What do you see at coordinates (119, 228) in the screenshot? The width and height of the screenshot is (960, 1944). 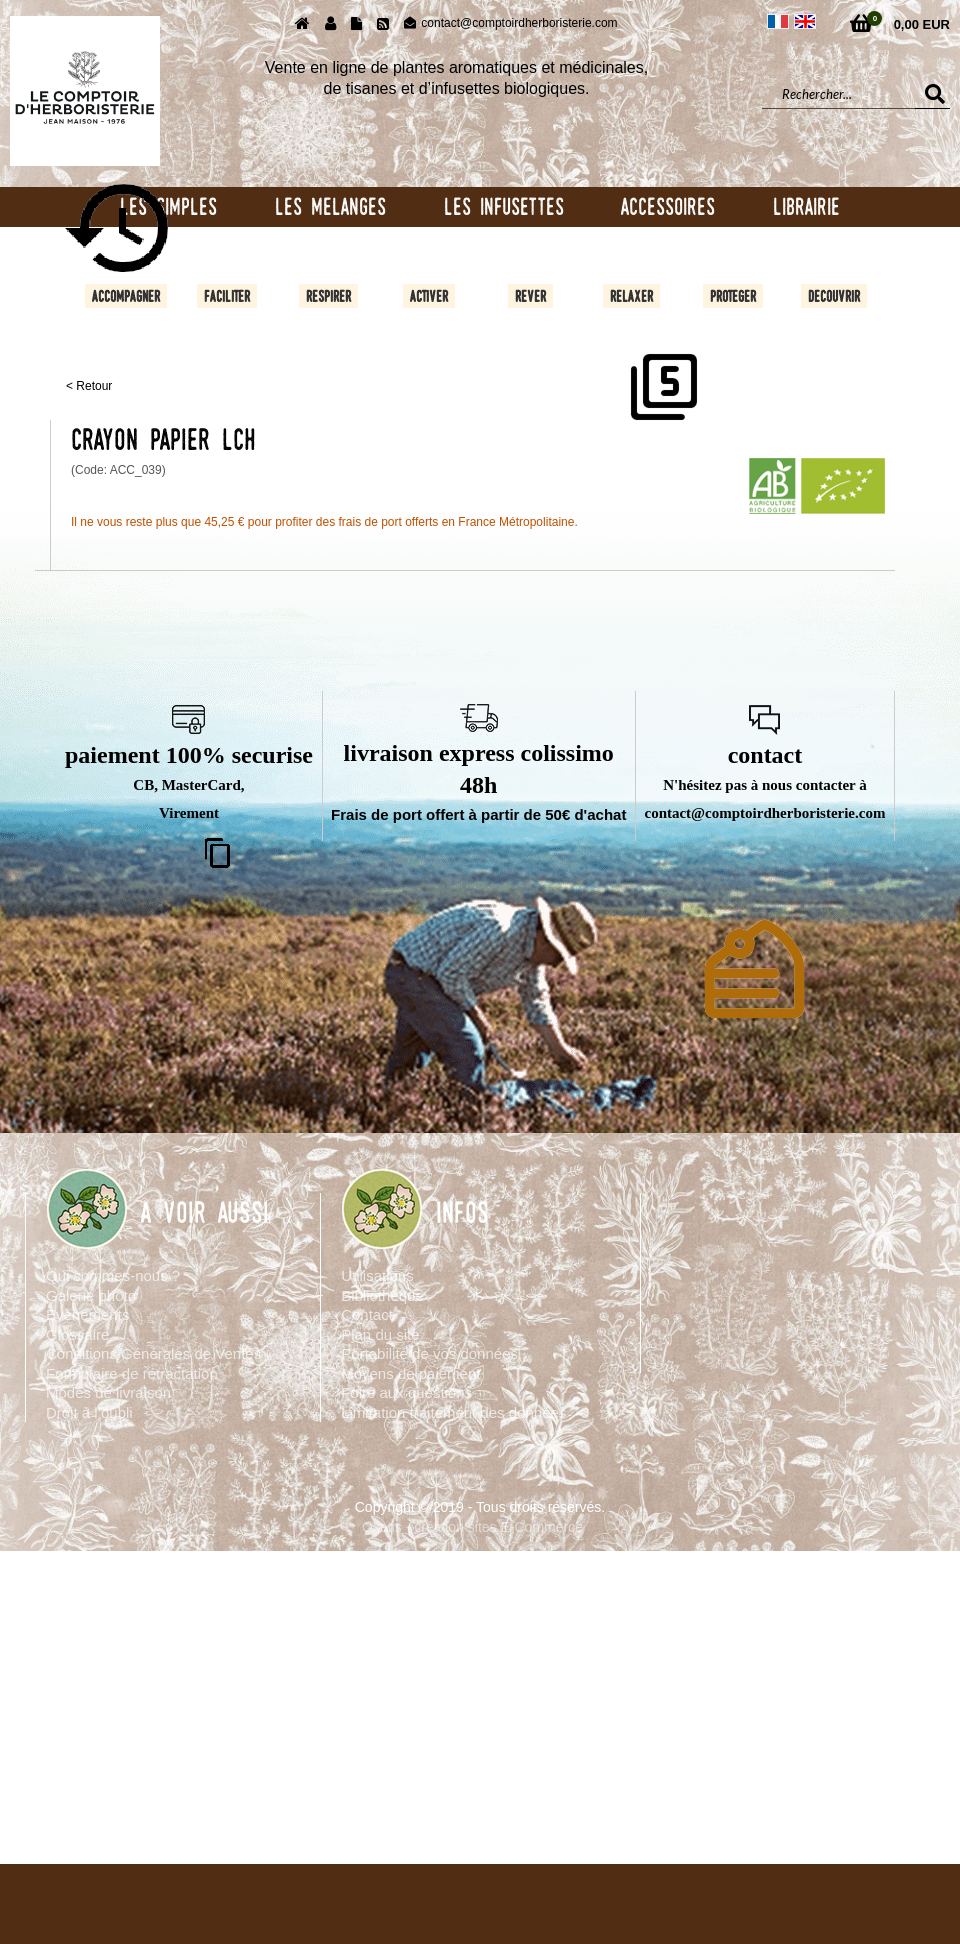 I see `view browsing or activity history` at bounding box center [119, 228].